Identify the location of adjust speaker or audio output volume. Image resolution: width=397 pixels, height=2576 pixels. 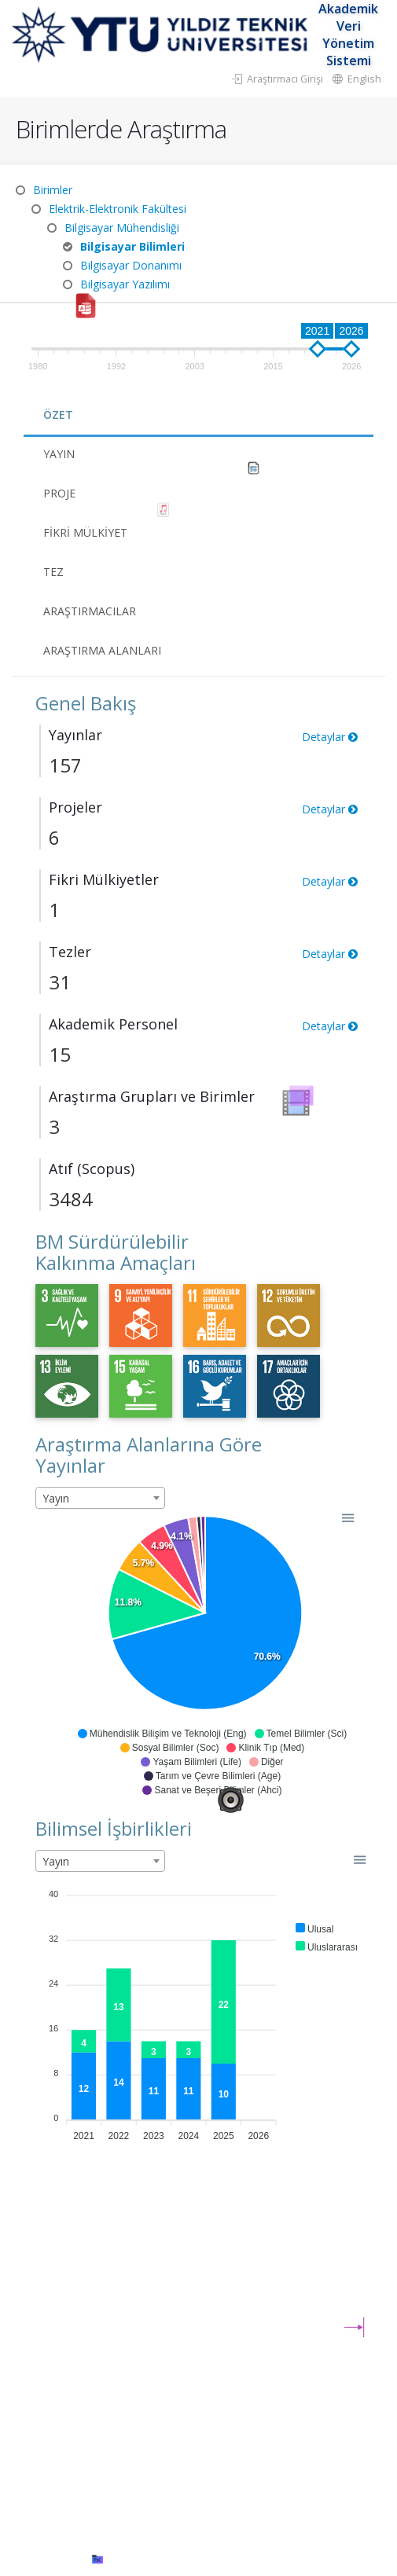
(230, 1800).